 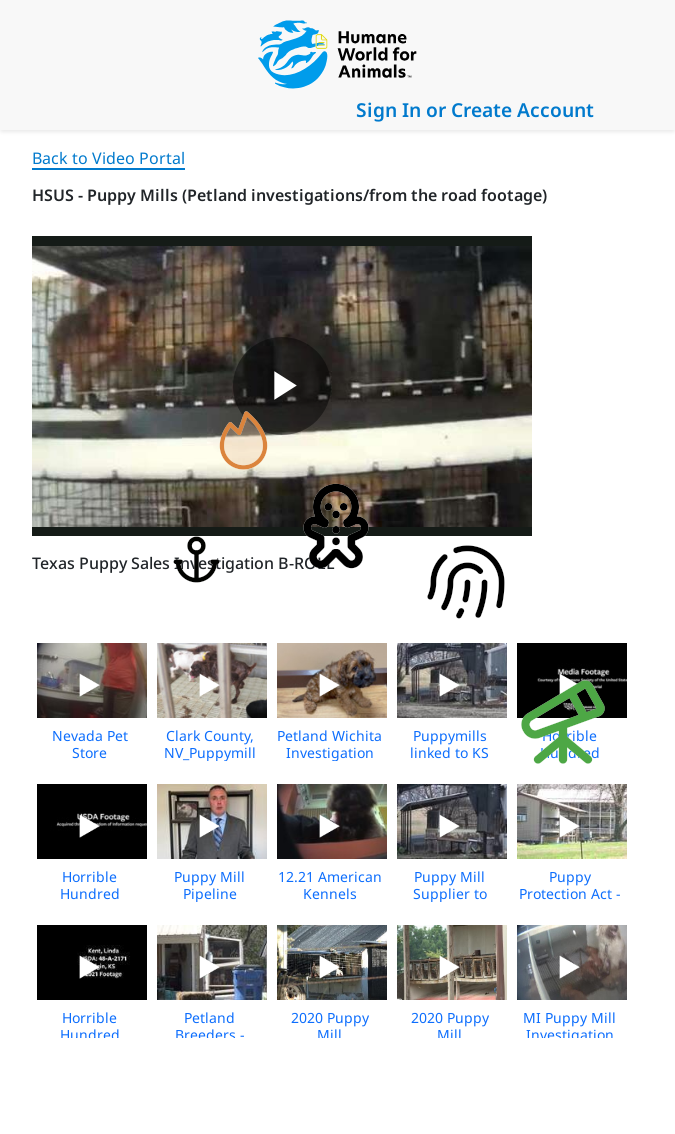 What do you see at coordinates (563, 722) in the screenshot?
I see `explore or discover new content` at bounding box center [563, 722].